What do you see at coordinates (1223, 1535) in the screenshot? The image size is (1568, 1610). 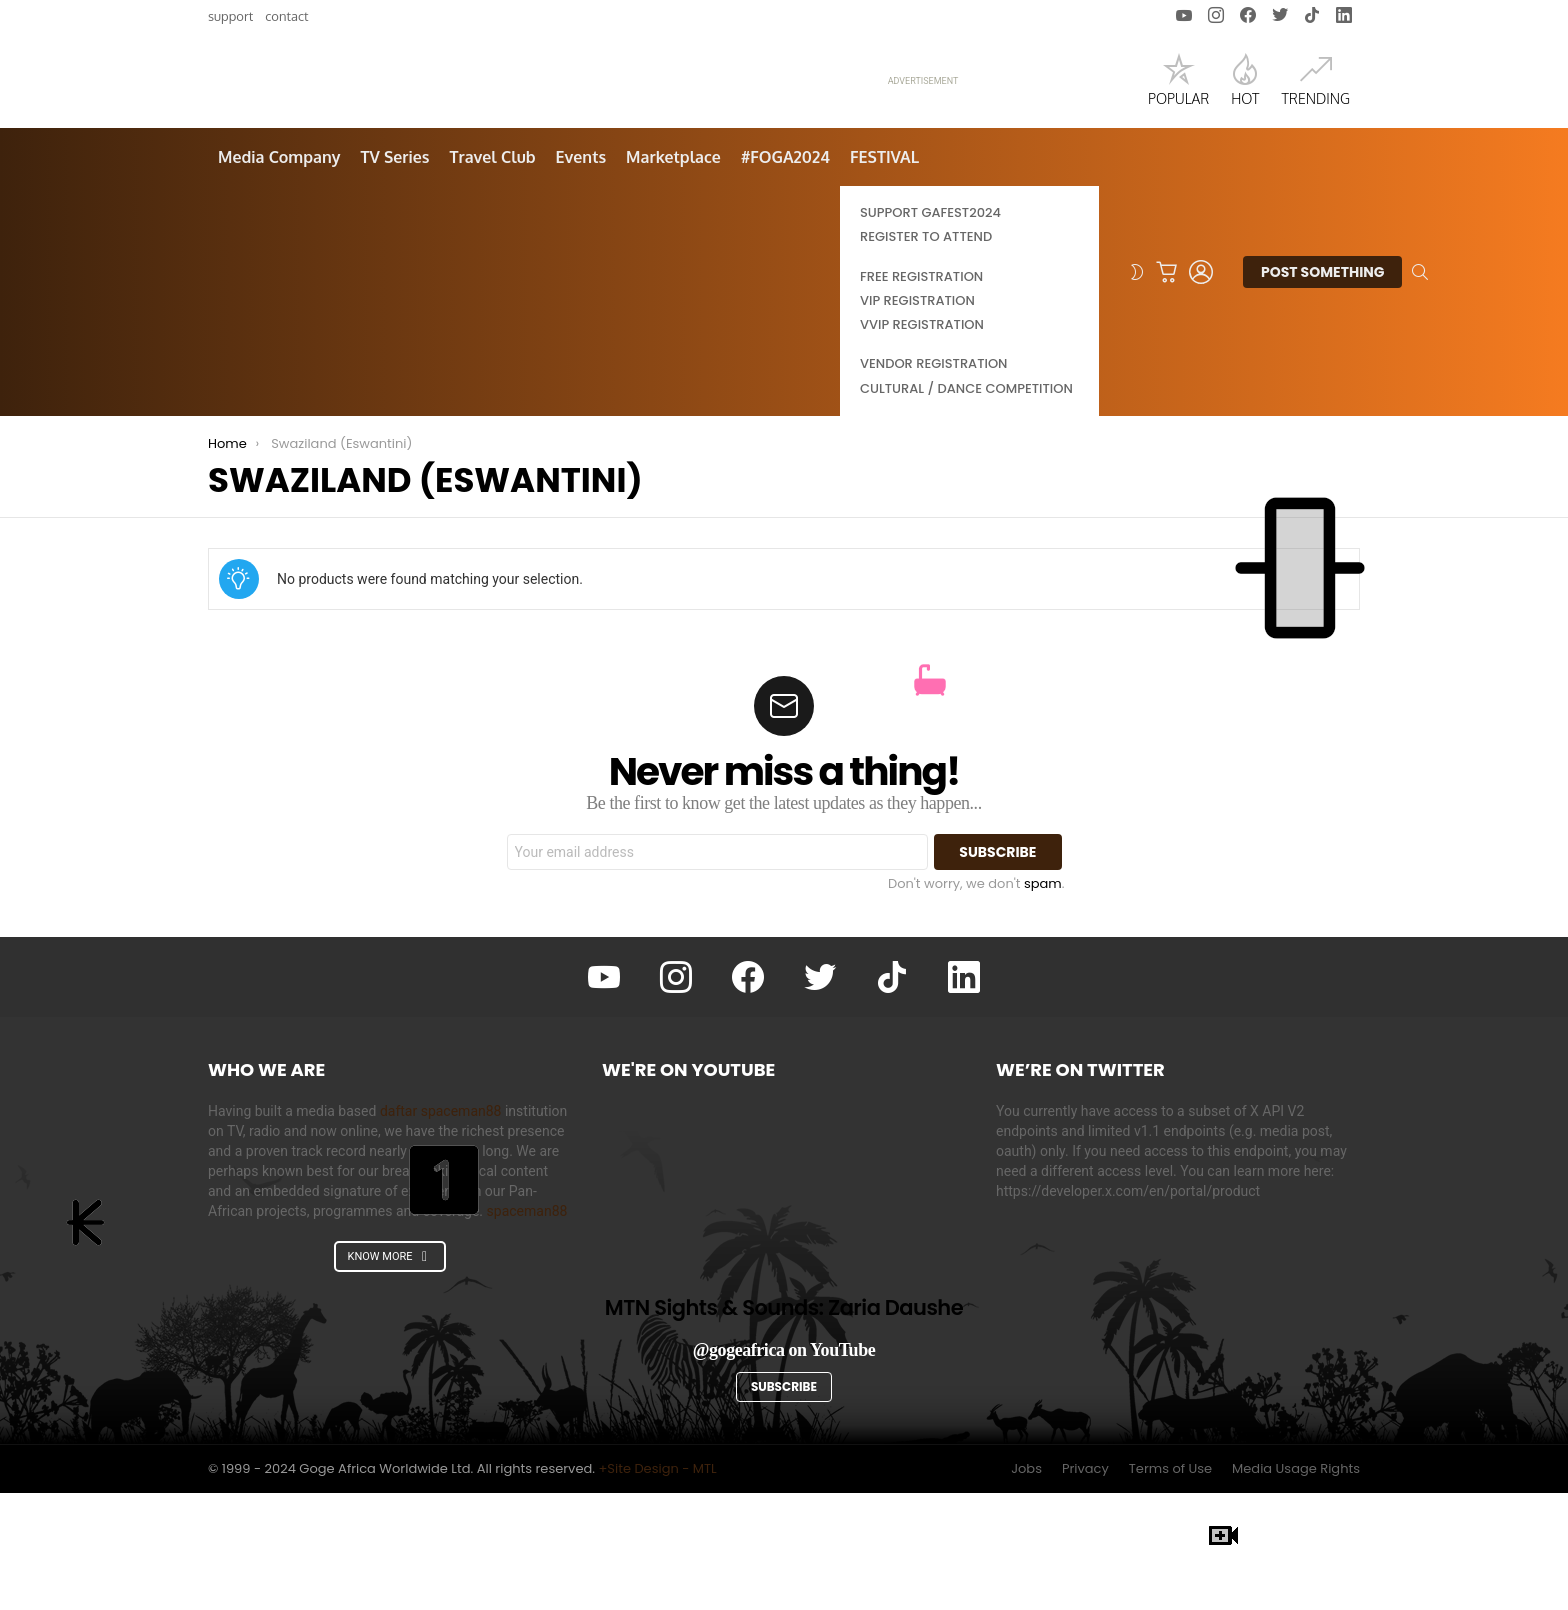 I see `start a new video call` at bounding box center [1223, 1535].